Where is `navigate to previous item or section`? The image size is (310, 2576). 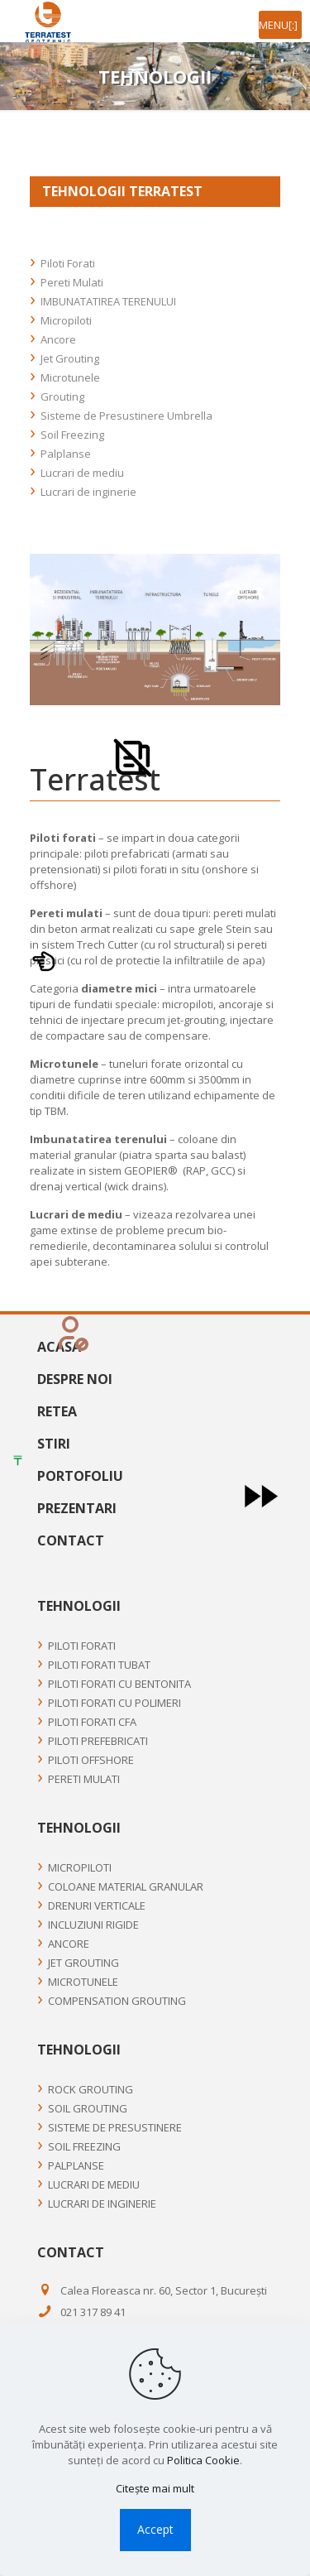 navigate to previous item or section is located at coordinates (44, 961).